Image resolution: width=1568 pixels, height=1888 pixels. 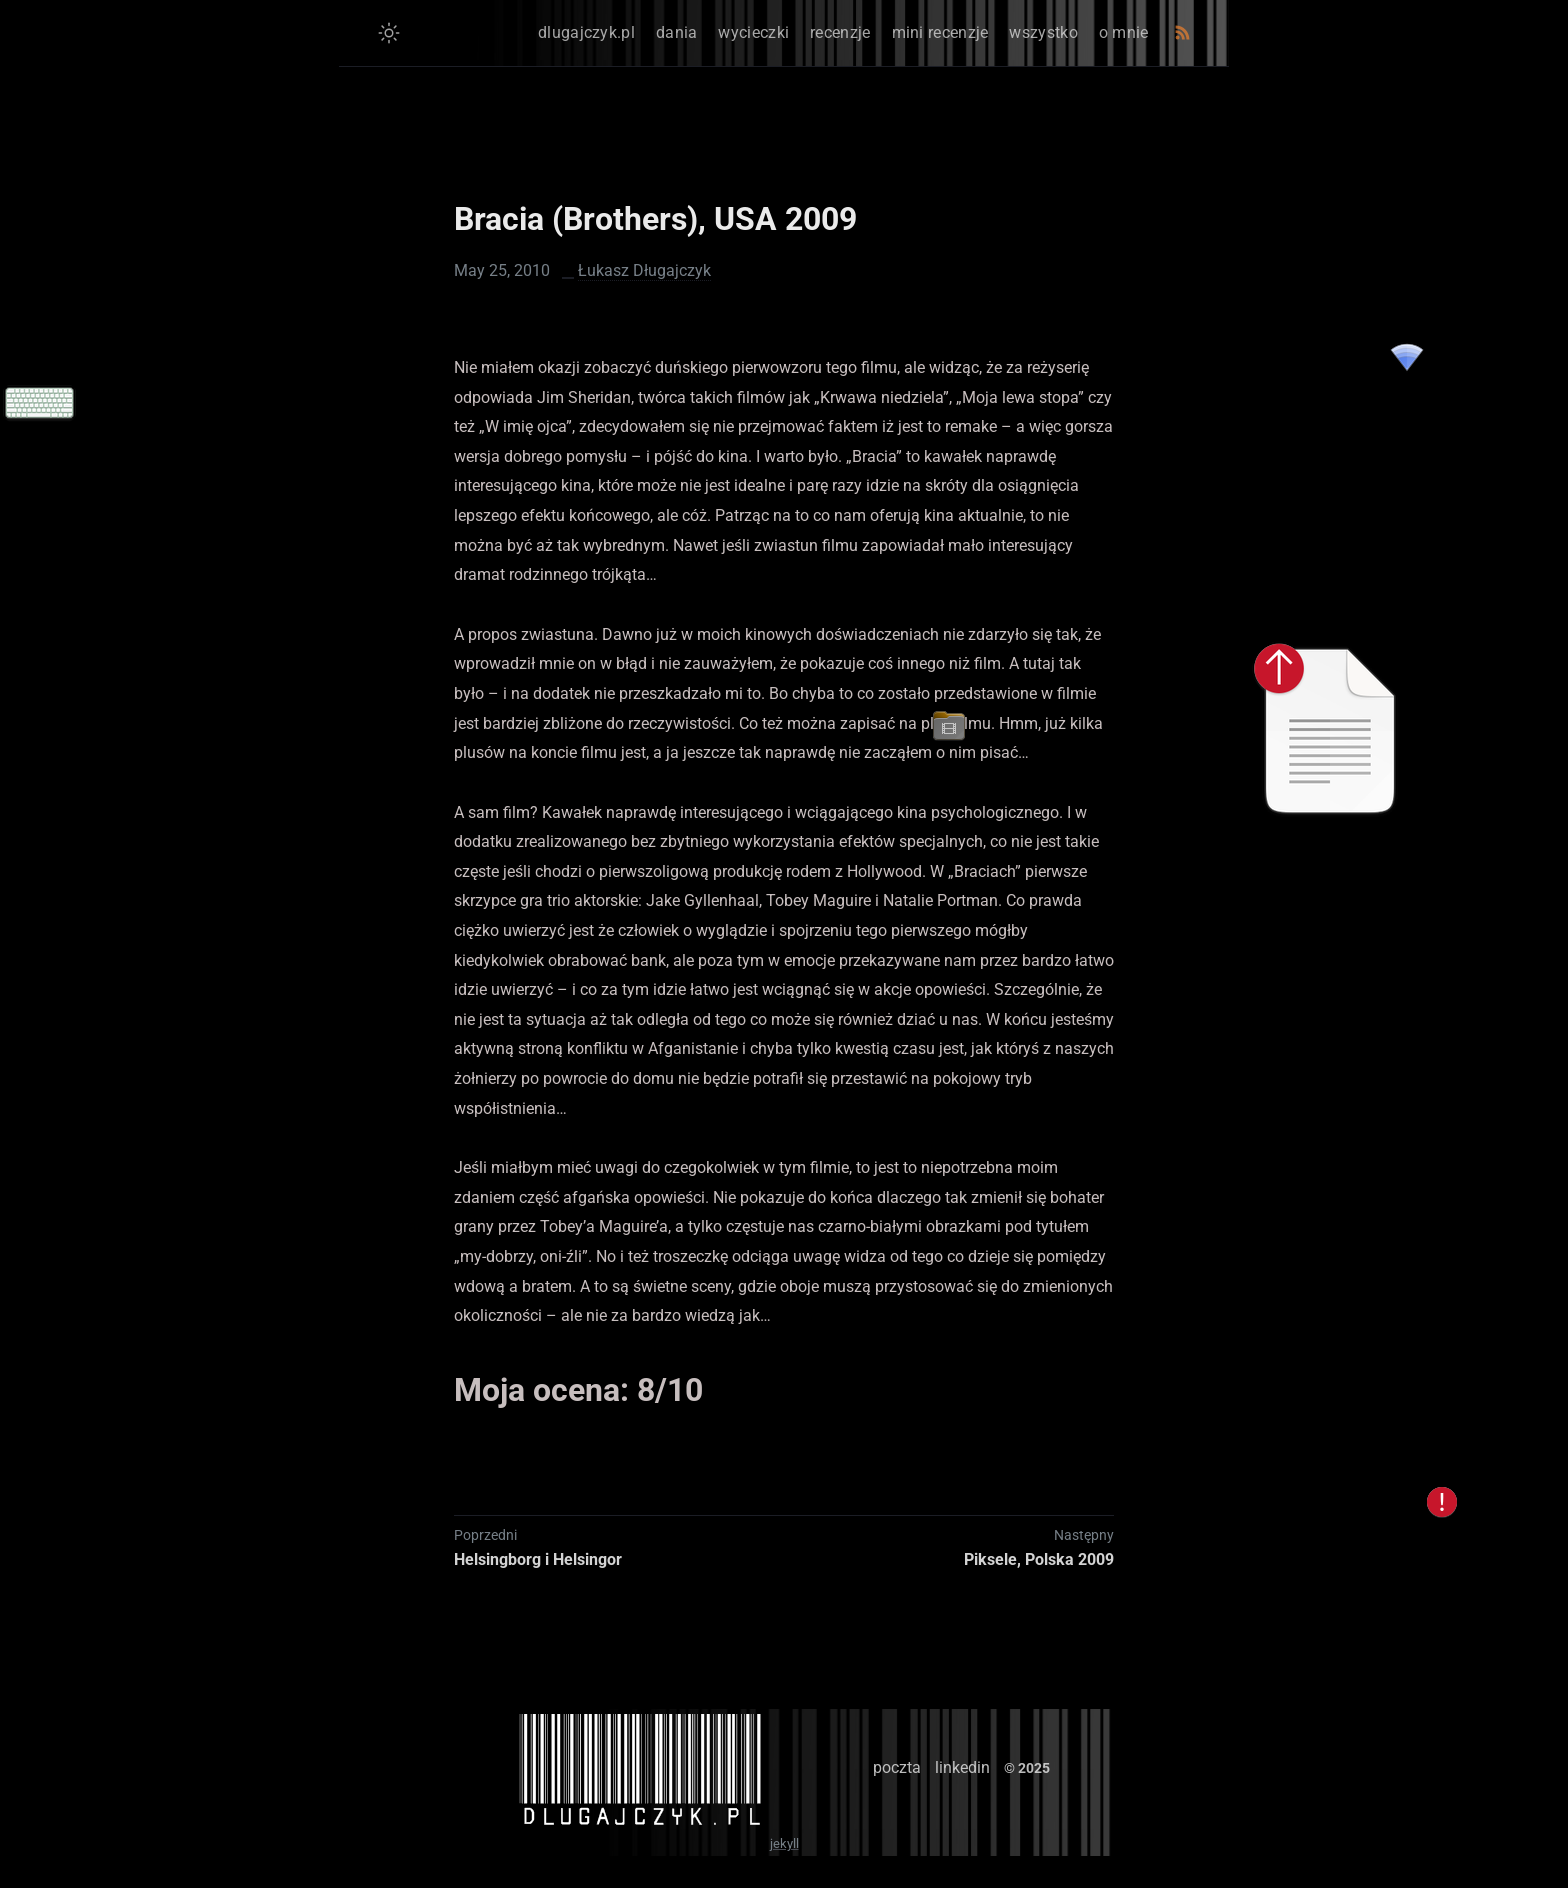 What do you see at coordinates (1407, 357) in the screenshot?
I see `indicates wireless network connection status` at bounding box center [1407, 357].